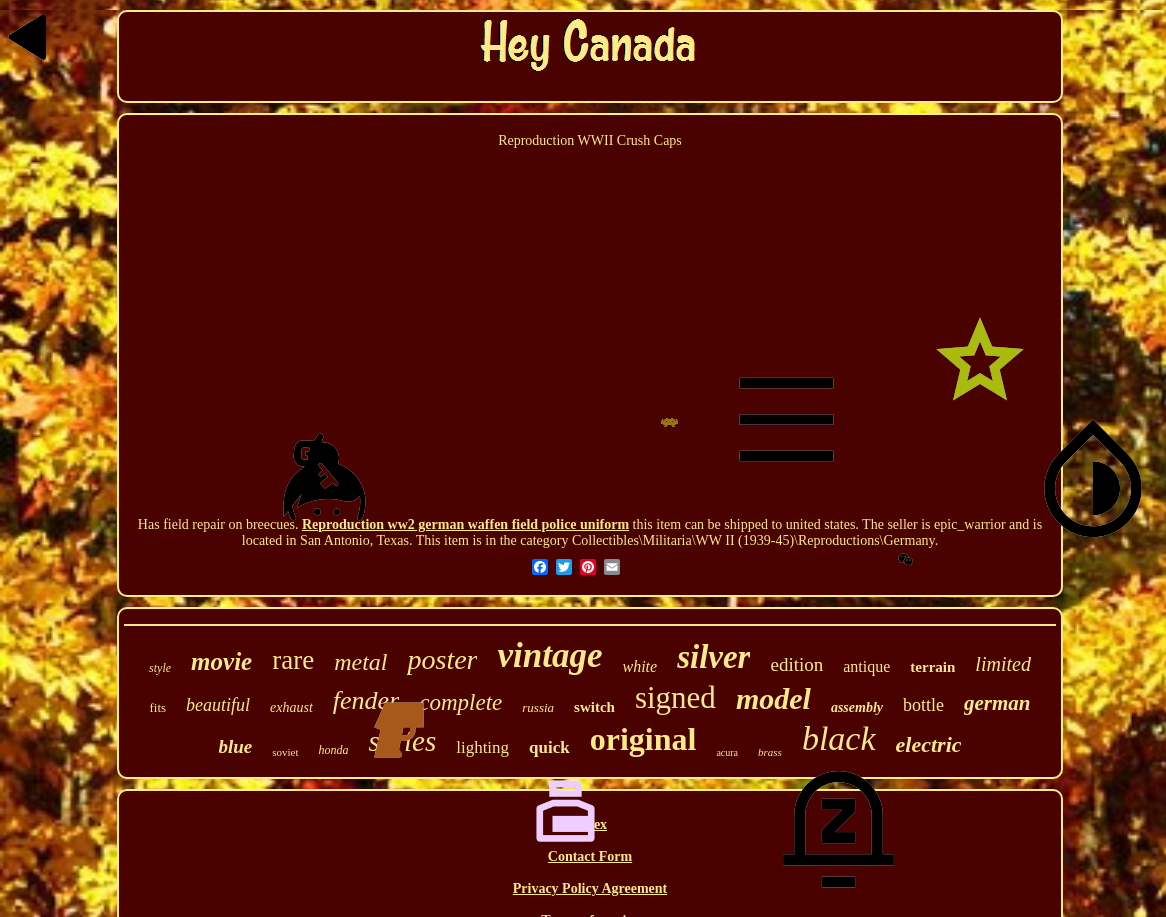 The height and width of the screenshot is (917, 1166). What do you see at coordinates (324, 476) in the screenshot?
I see `open keybase app` at bounding box center [324, 476].